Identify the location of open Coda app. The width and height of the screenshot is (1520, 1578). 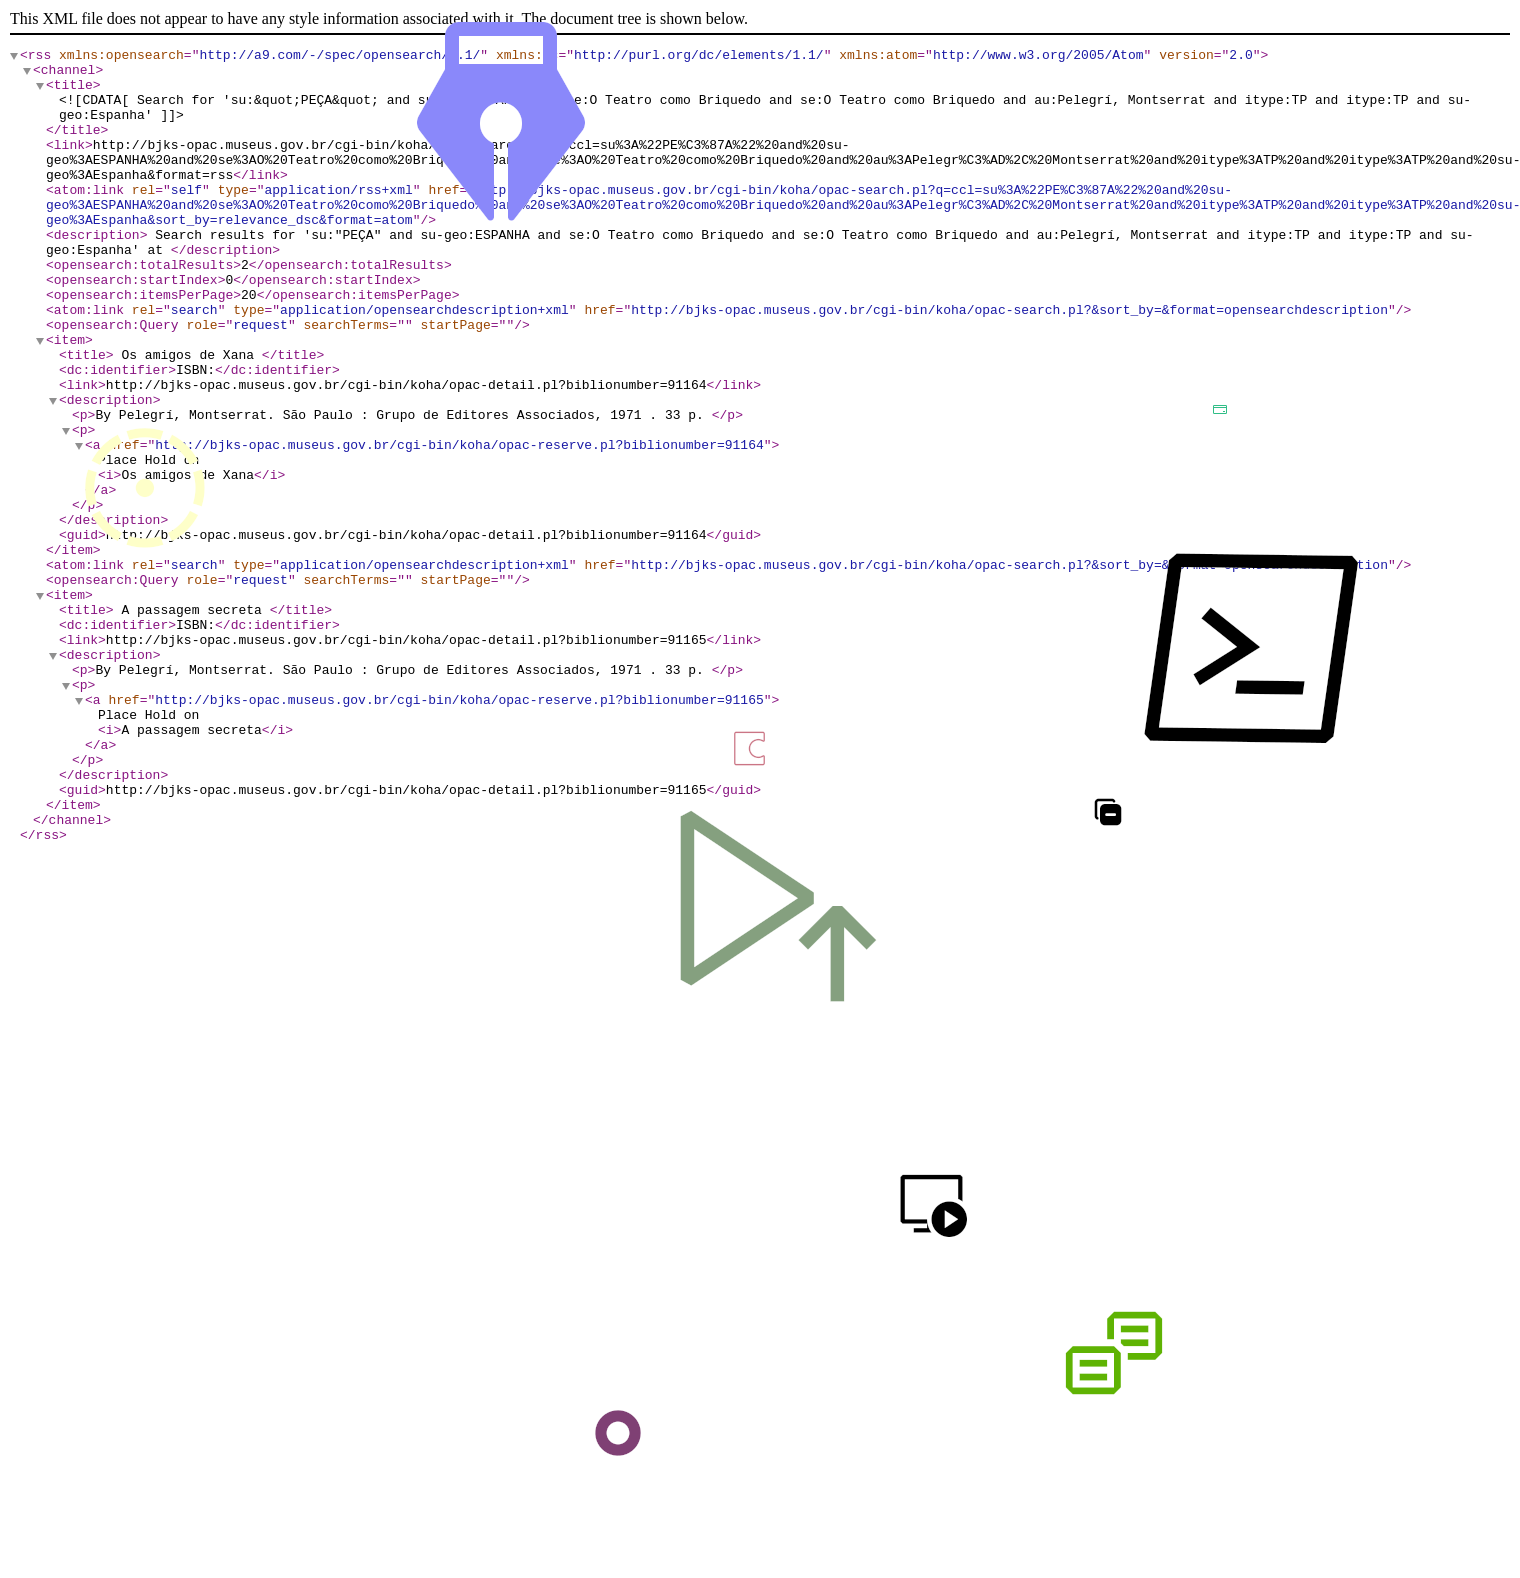
(749, 748).